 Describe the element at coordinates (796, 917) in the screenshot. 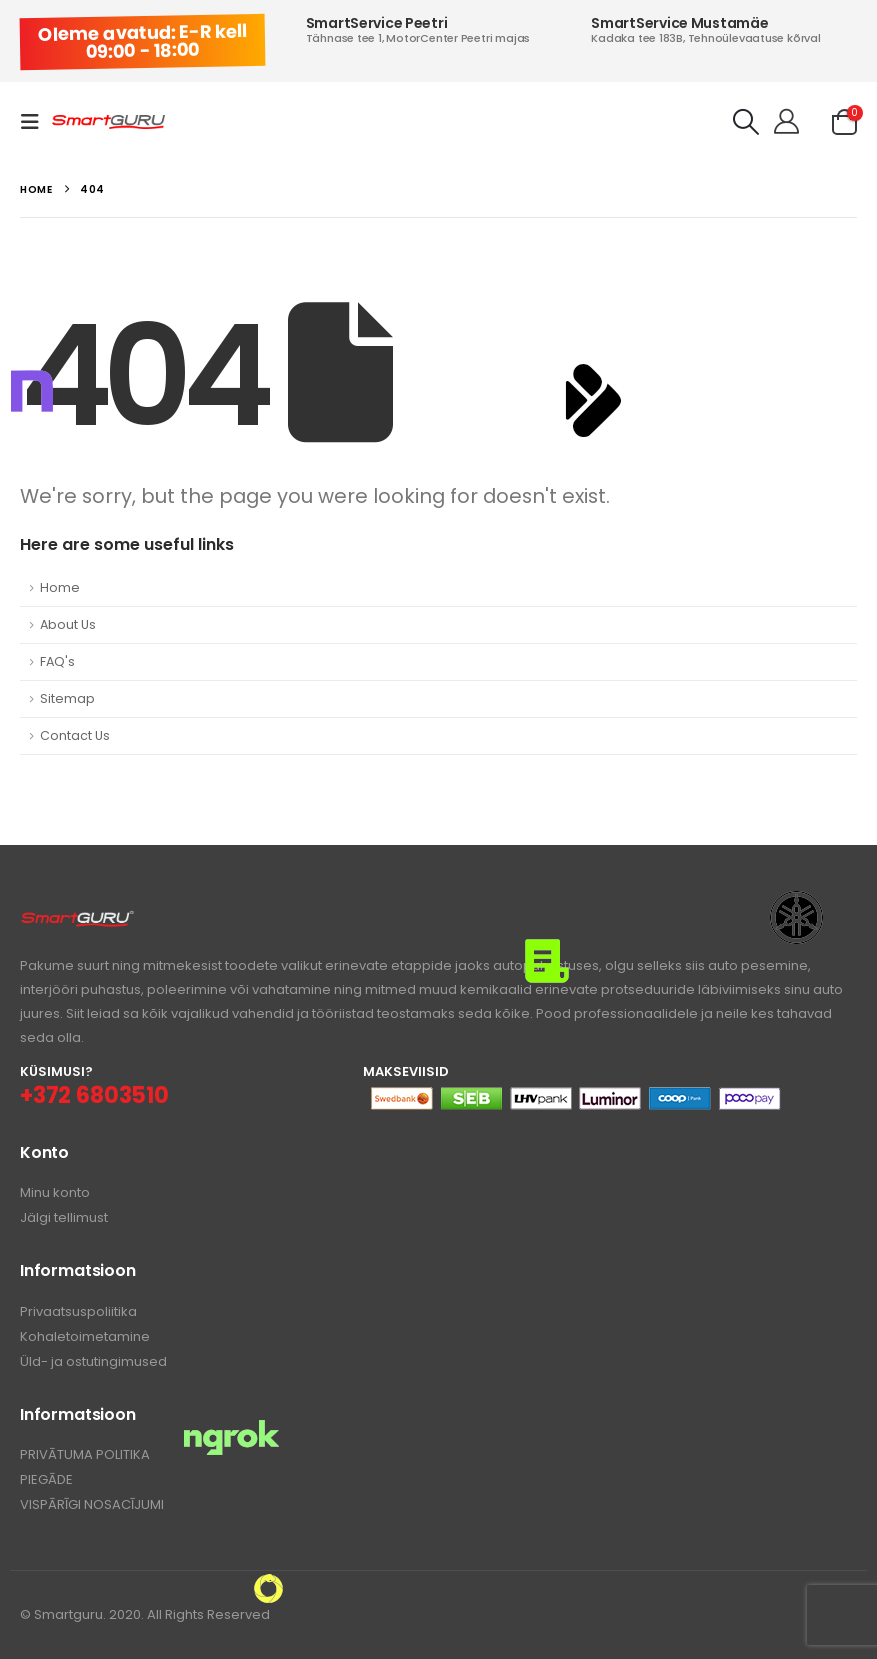

I see `yamaha motor corporation logo` at that location.